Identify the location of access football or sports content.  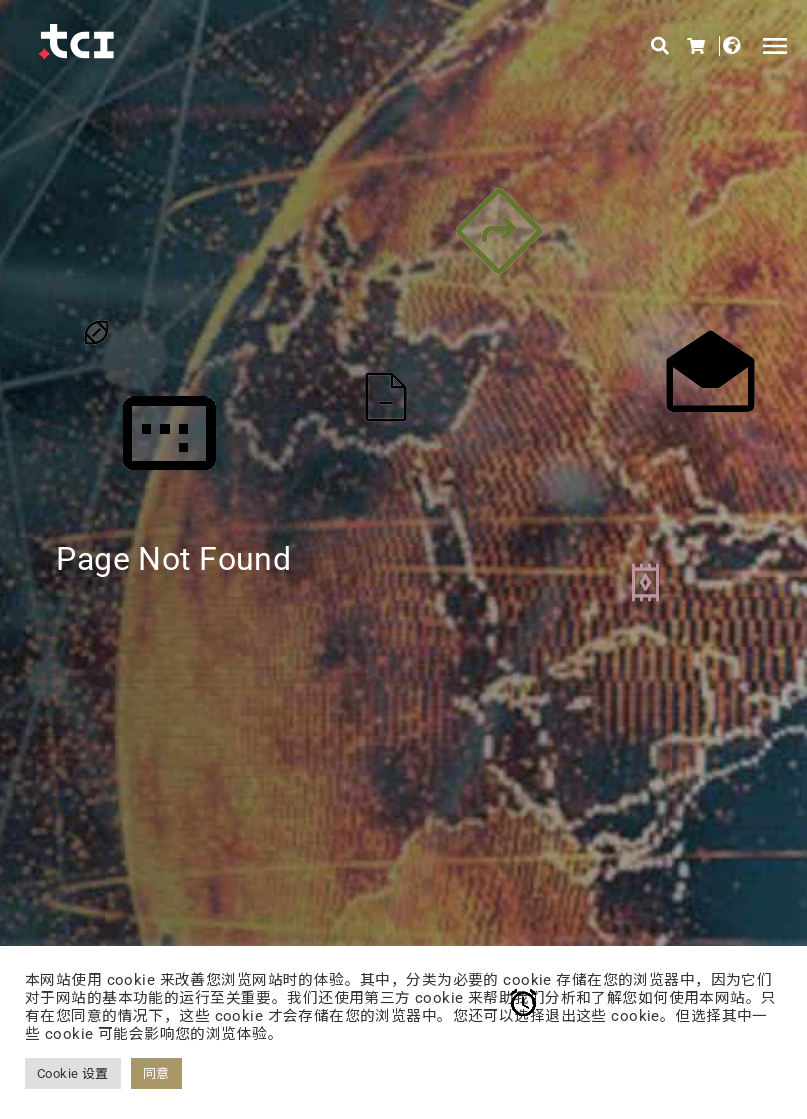
(96, 332).